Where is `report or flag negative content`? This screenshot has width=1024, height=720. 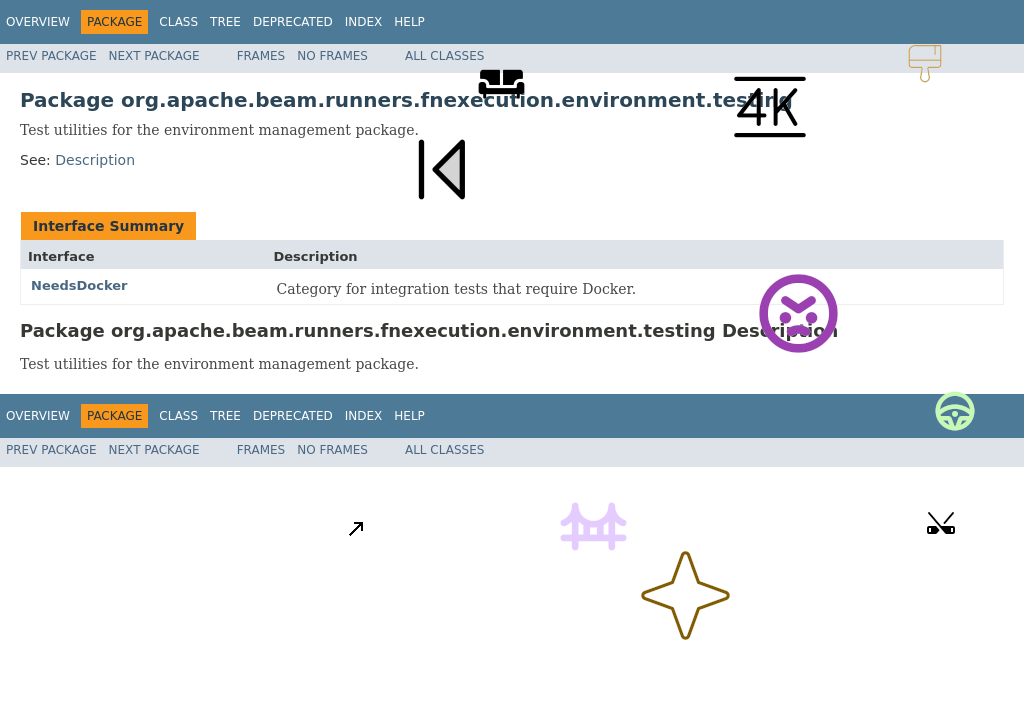 report or flag negative content is located at coordinates (798, 313).